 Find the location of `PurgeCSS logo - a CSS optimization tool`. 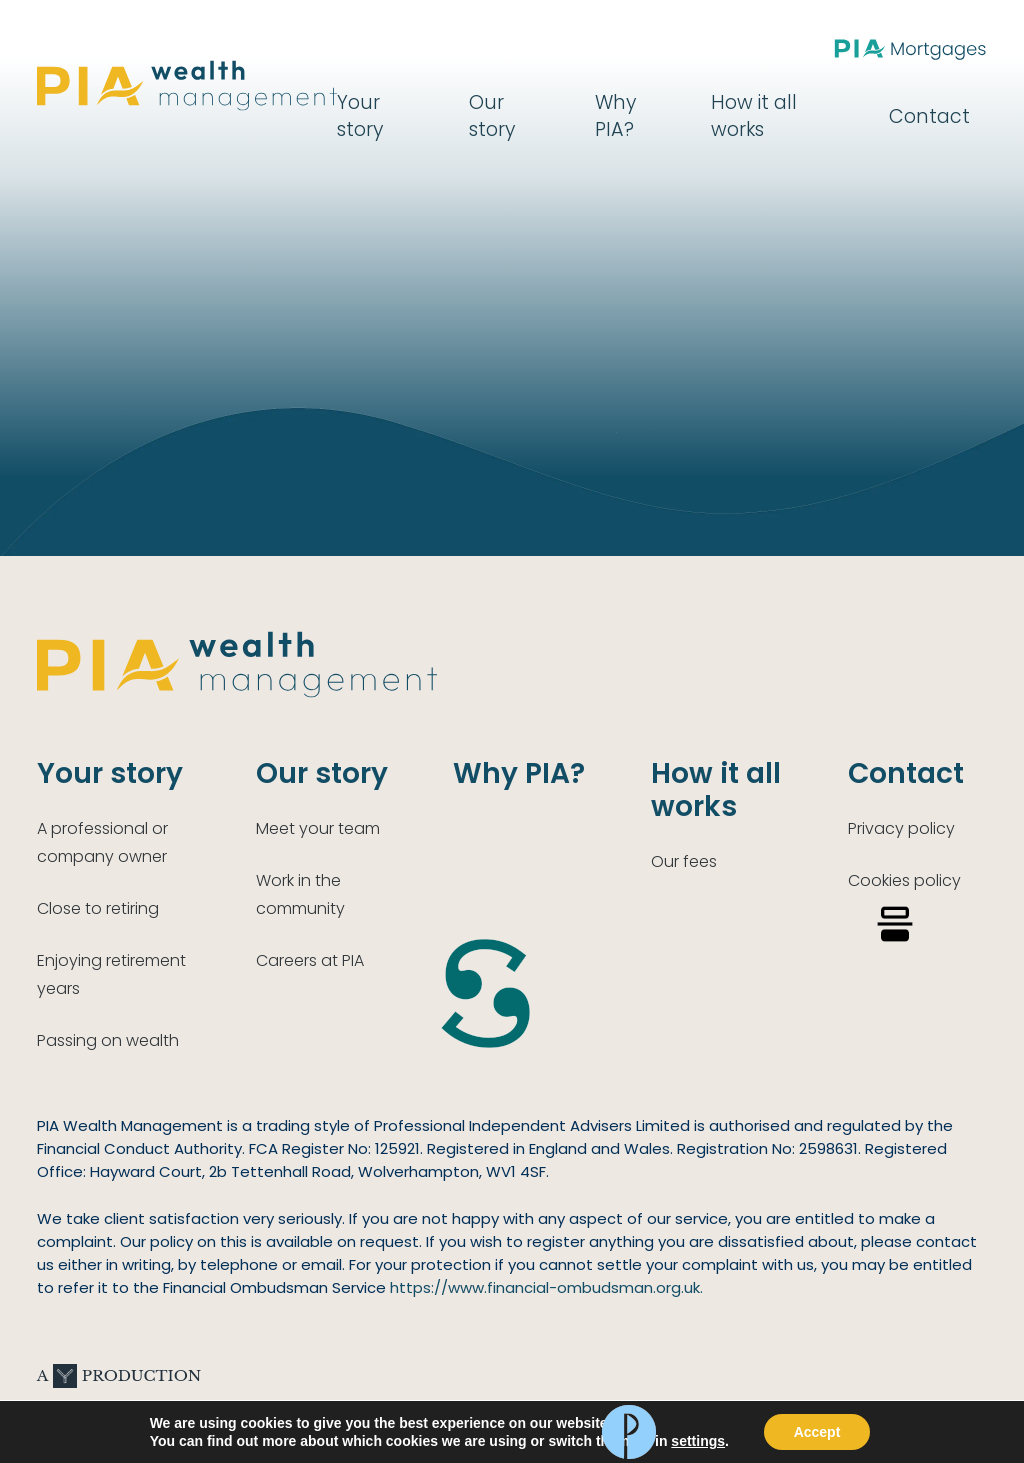

PurgeCSS logo - a CSS optimization tool is located at coordinates (629, 1432).